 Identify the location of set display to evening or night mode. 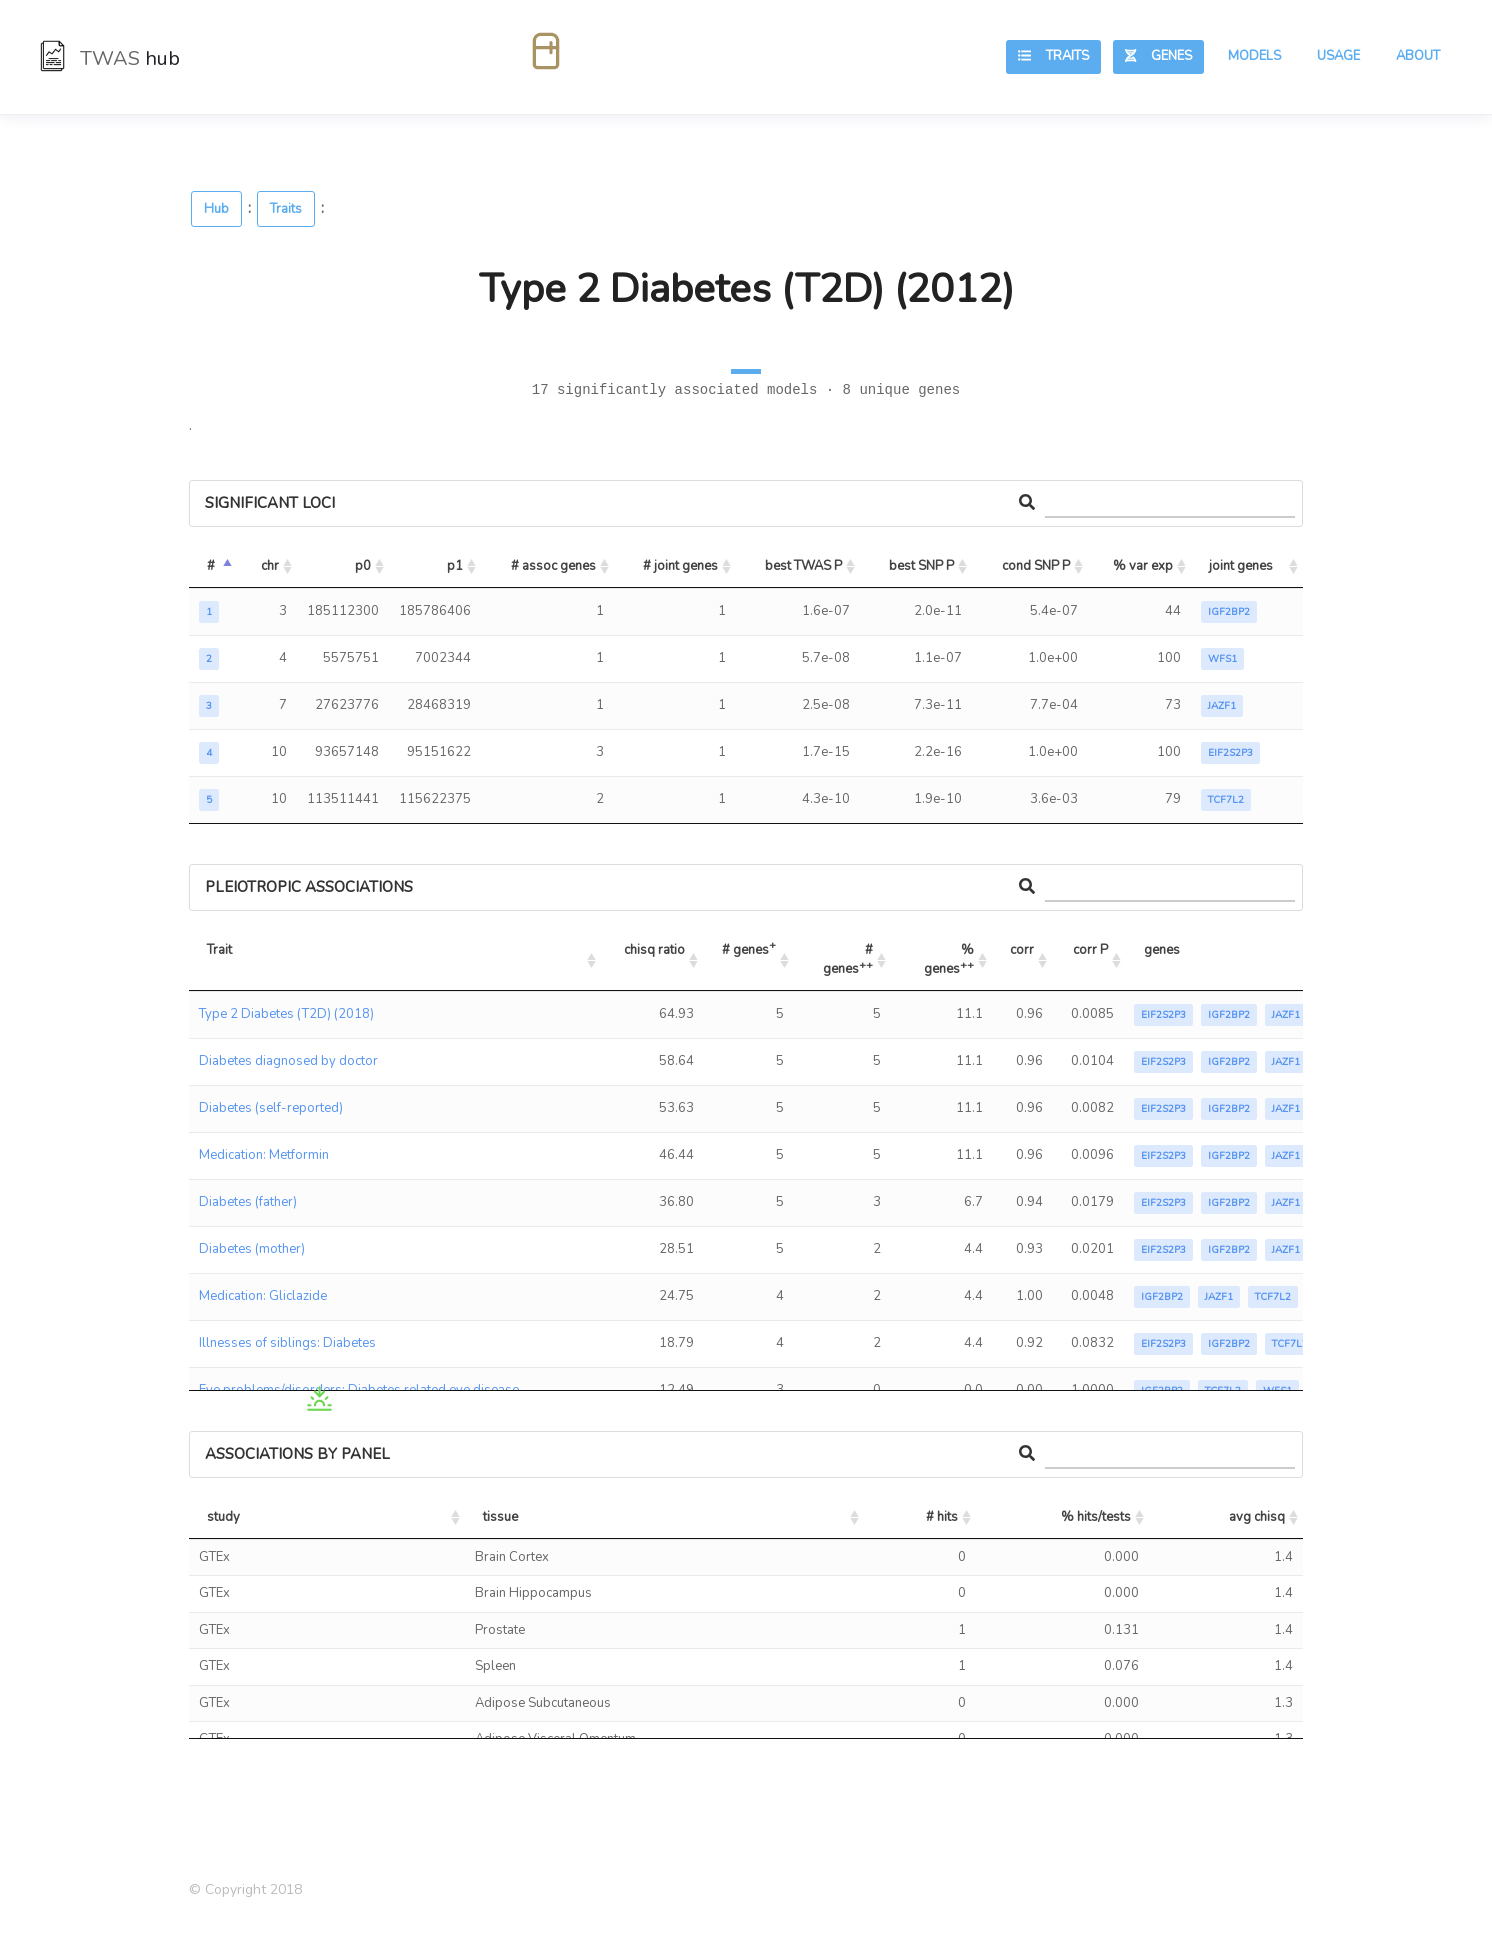
(319, 1398).